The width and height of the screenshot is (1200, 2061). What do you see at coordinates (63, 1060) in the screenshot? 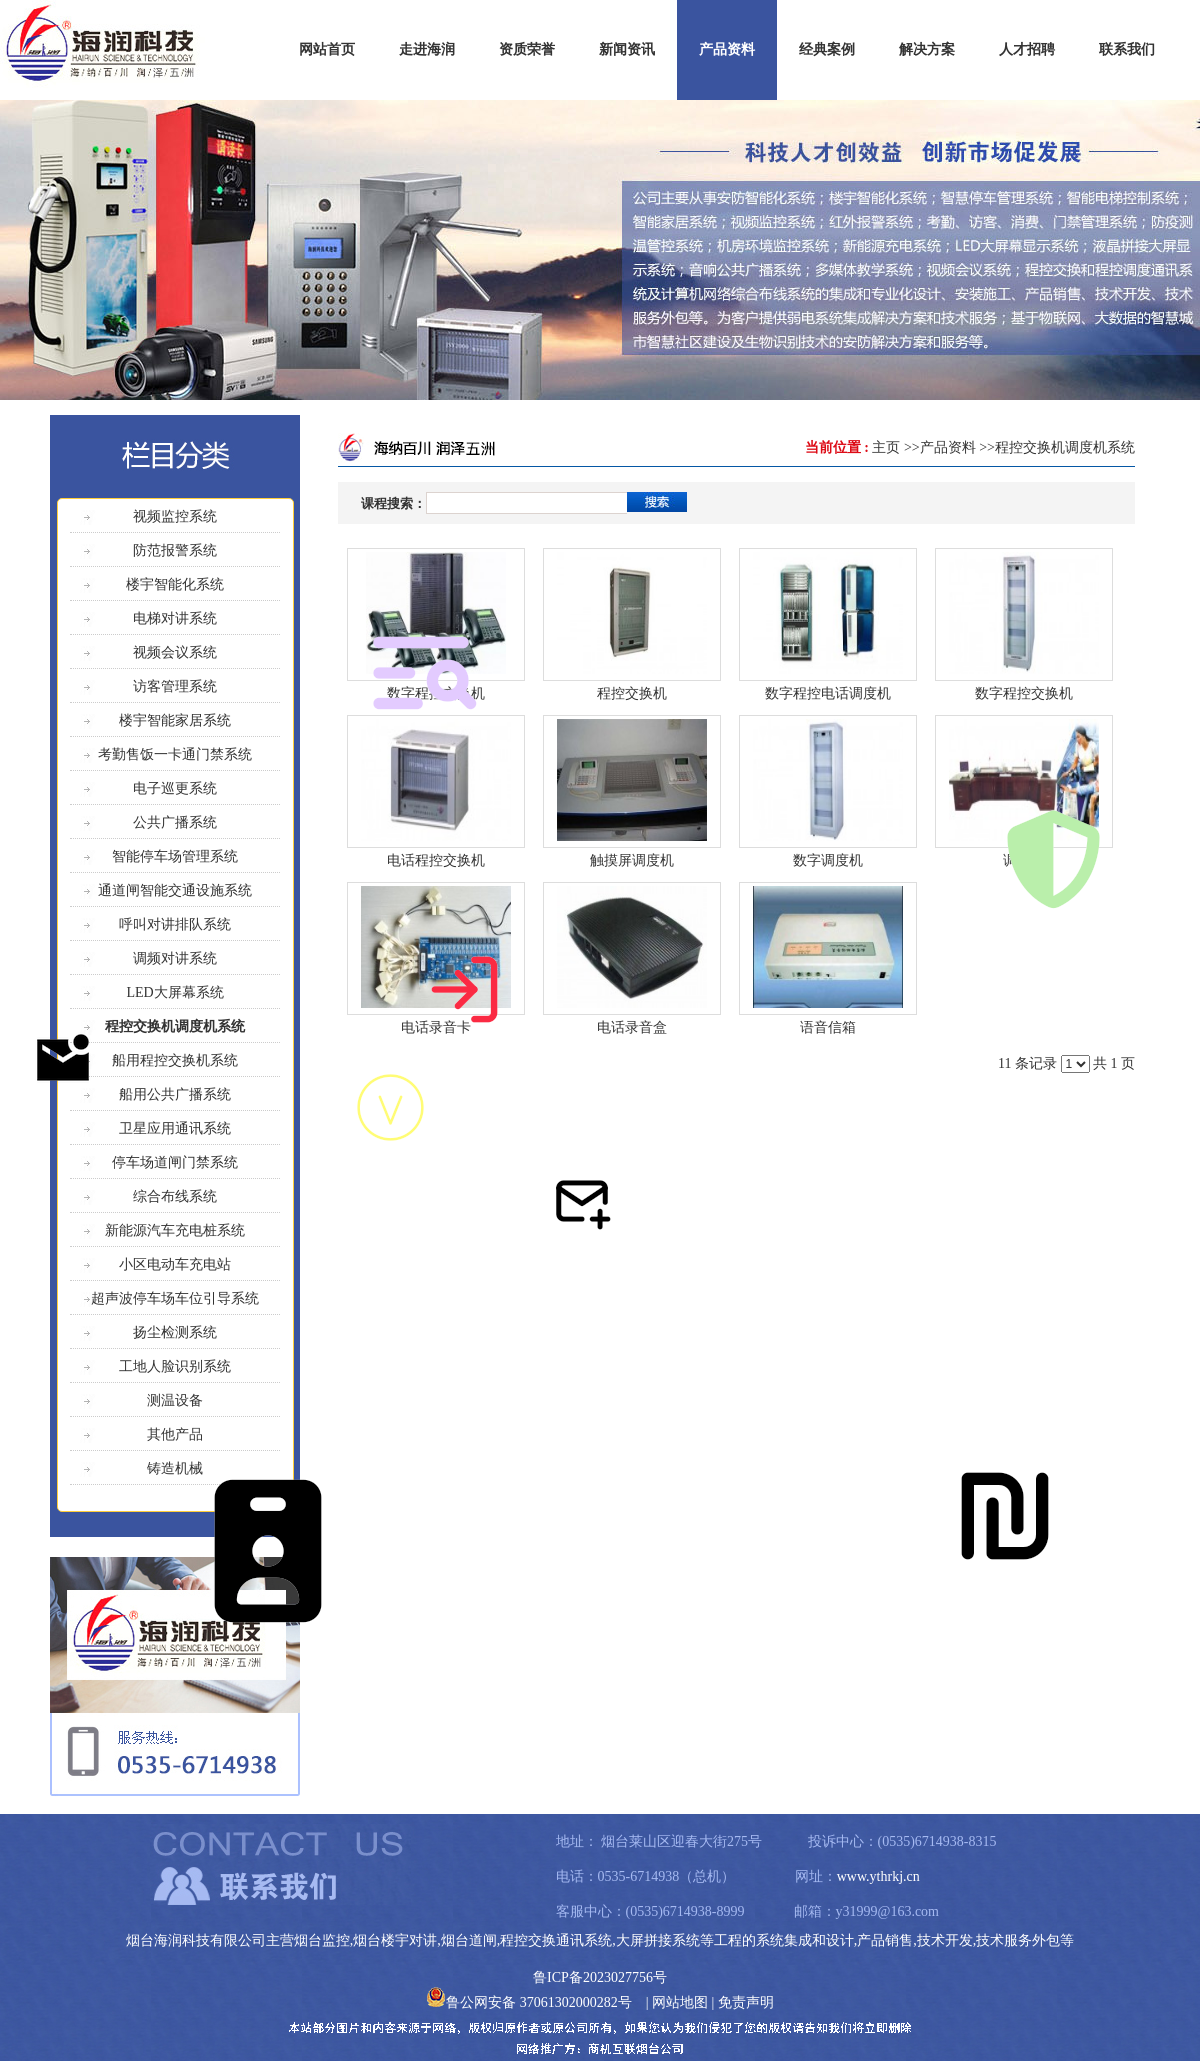
I see `indicates an unread email message` at bounding box center [63, 1060].